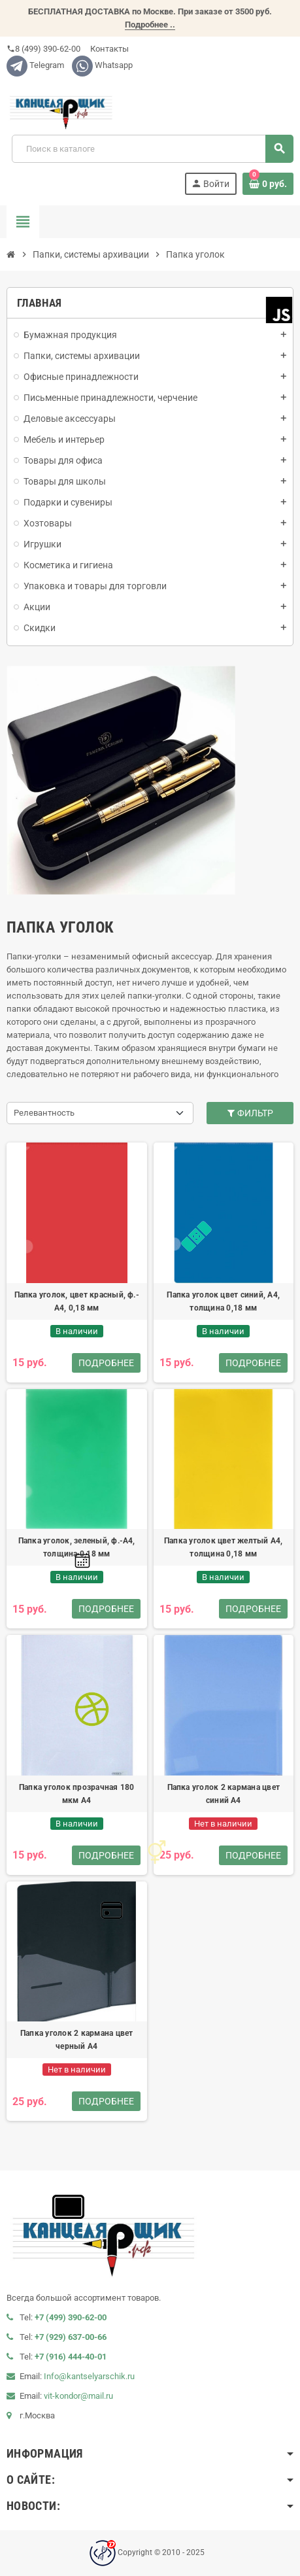  I want to click on access first aid or medical information, so click(196, 1236).